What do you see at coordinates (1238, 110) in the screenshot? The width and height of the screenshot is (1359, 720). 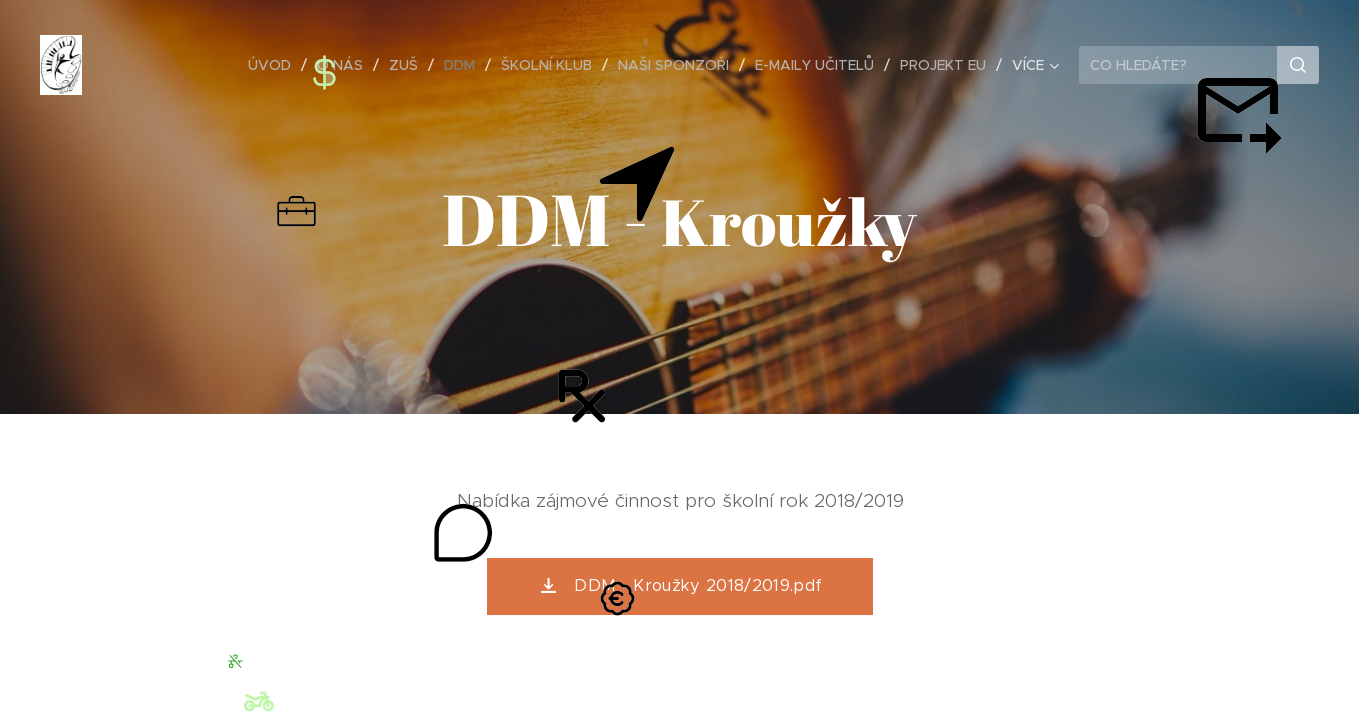 I see `forward an email to another recipient` at bounding box center [1238, 110].